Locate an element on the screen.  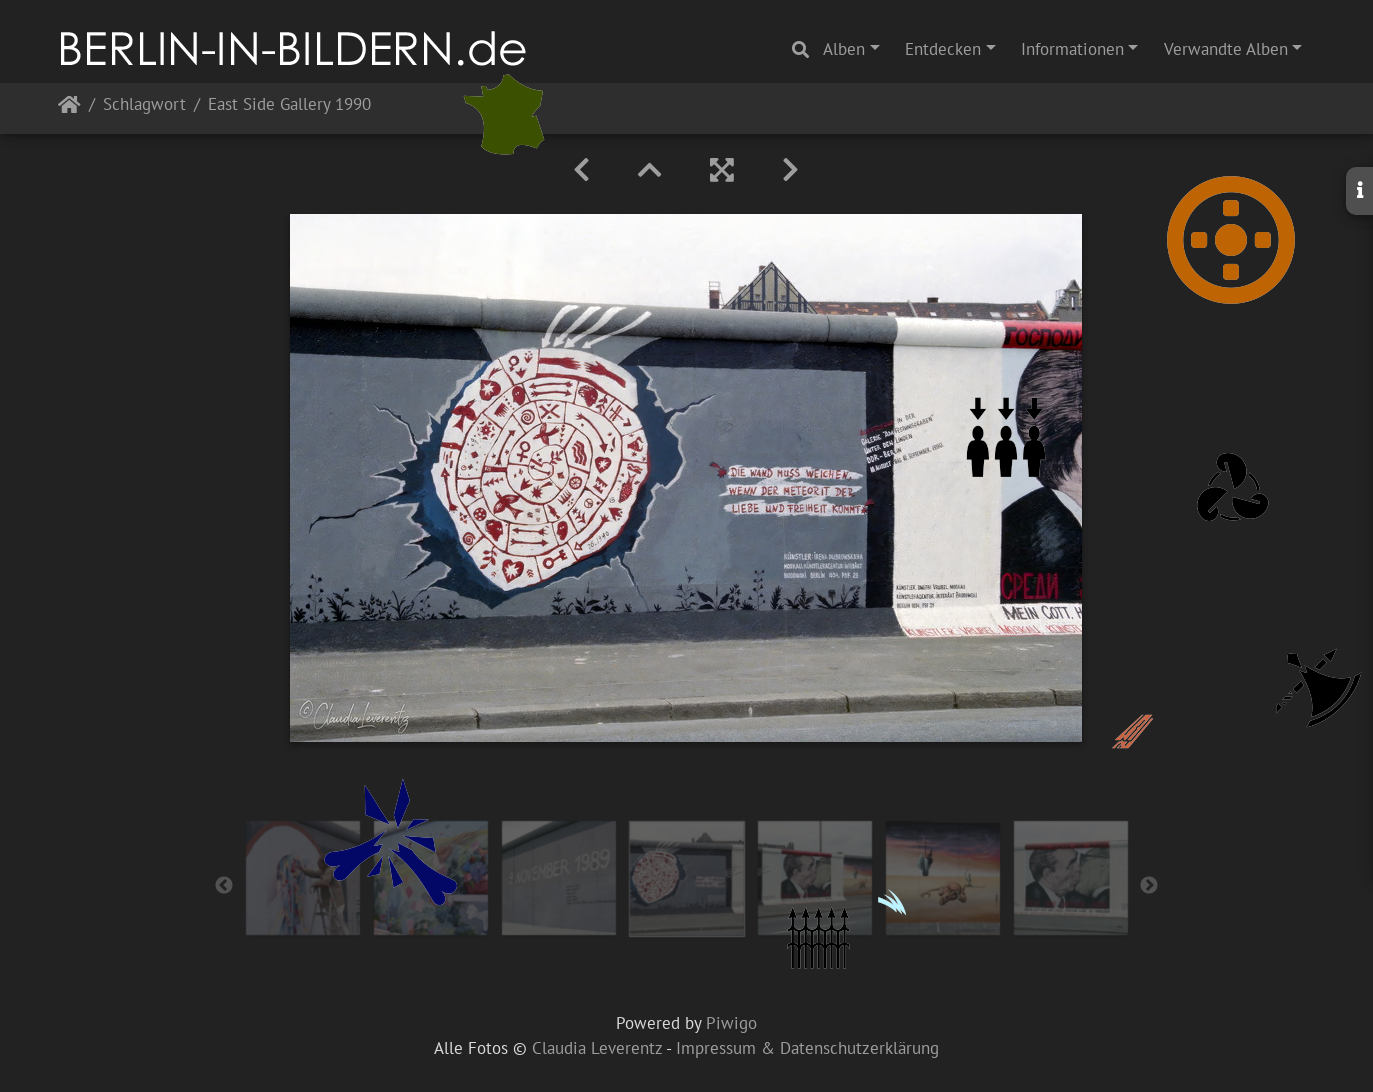
wooden planks or lumber resource in a crafting game is located at coordinates (1132, 731).